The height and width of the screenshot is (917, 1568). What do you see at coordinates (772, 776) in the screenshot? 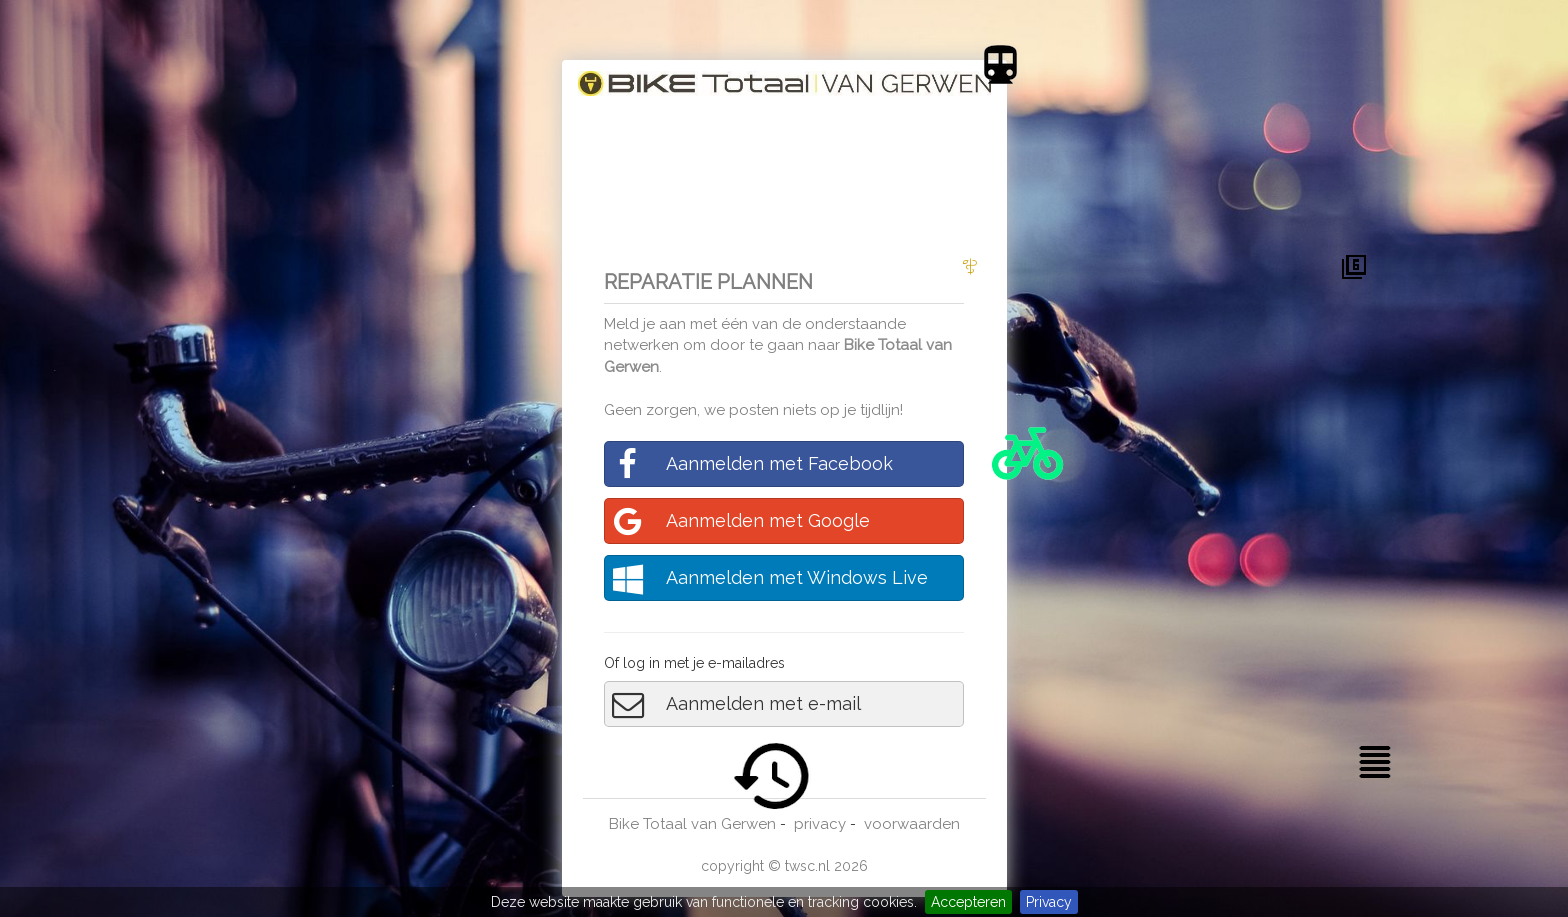
I see `view browsing or activity history` at bounding box center [772, 776].